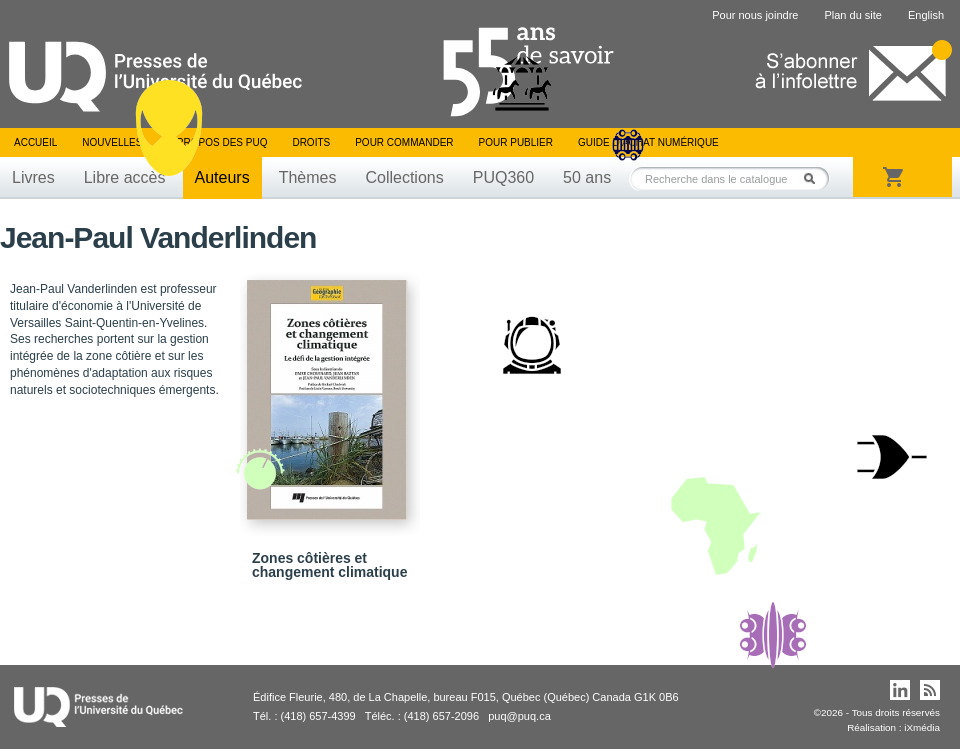 Image resolution: width=960 pixels, height=749 pixels. Describe the element at coordinates (716, 526) in the screenshot. I see `select africa as your region` at that location.